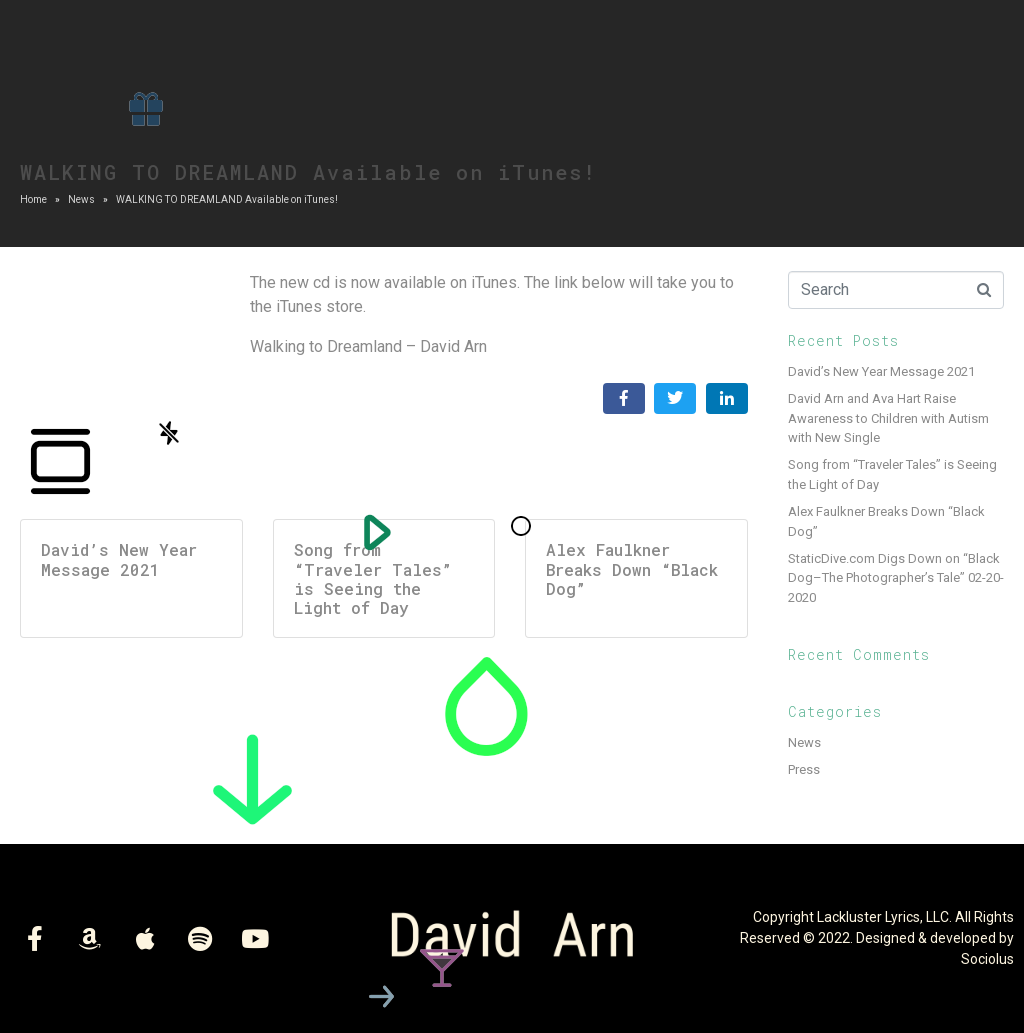 This screenshot has height=1033, width=1024. What do you see at coordinates (486, 706) in the screenshot?
I see `adjust water or hydration settings` at bounding box center [486, 706].